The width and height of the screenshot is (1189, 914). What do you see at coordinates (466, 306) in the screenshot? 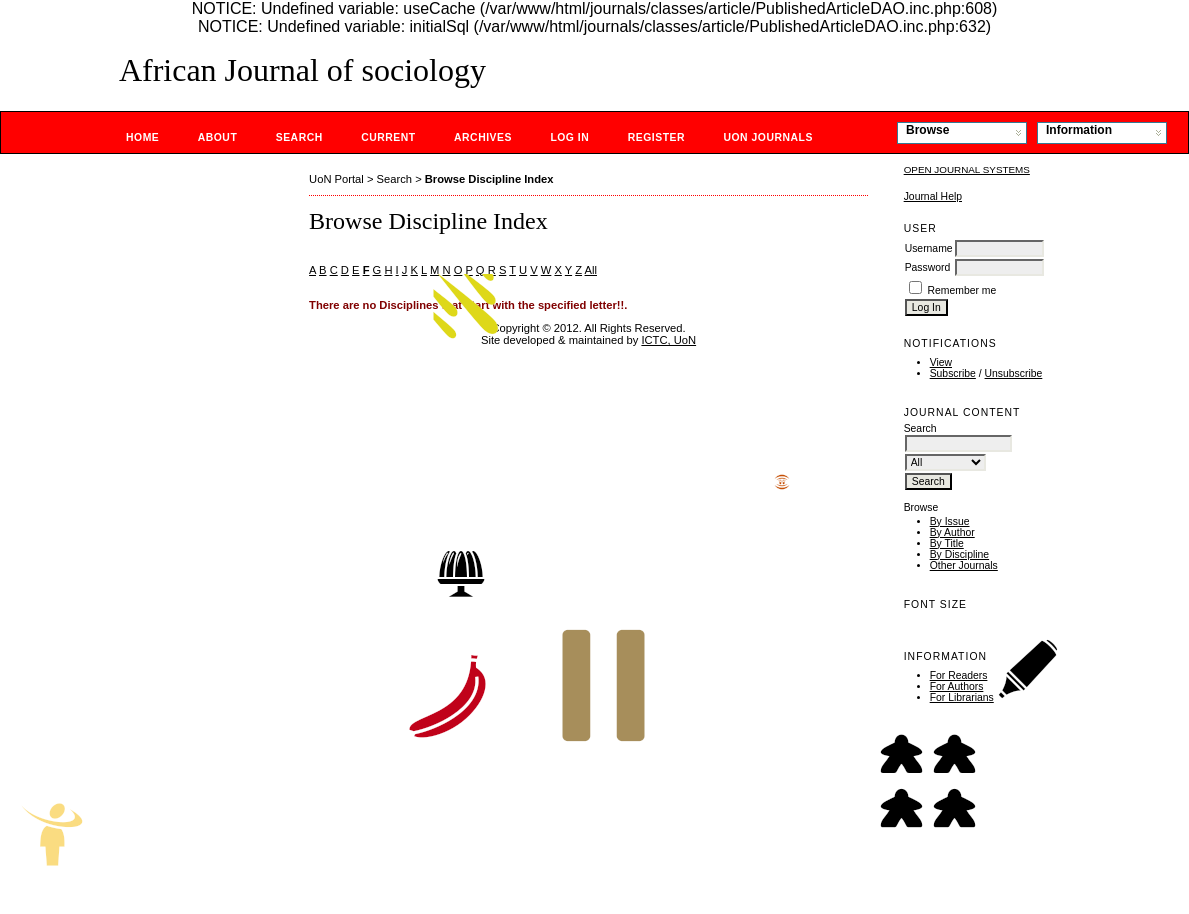
I see `indicates heavy rain weather condition` at bounding box center [466, 306].